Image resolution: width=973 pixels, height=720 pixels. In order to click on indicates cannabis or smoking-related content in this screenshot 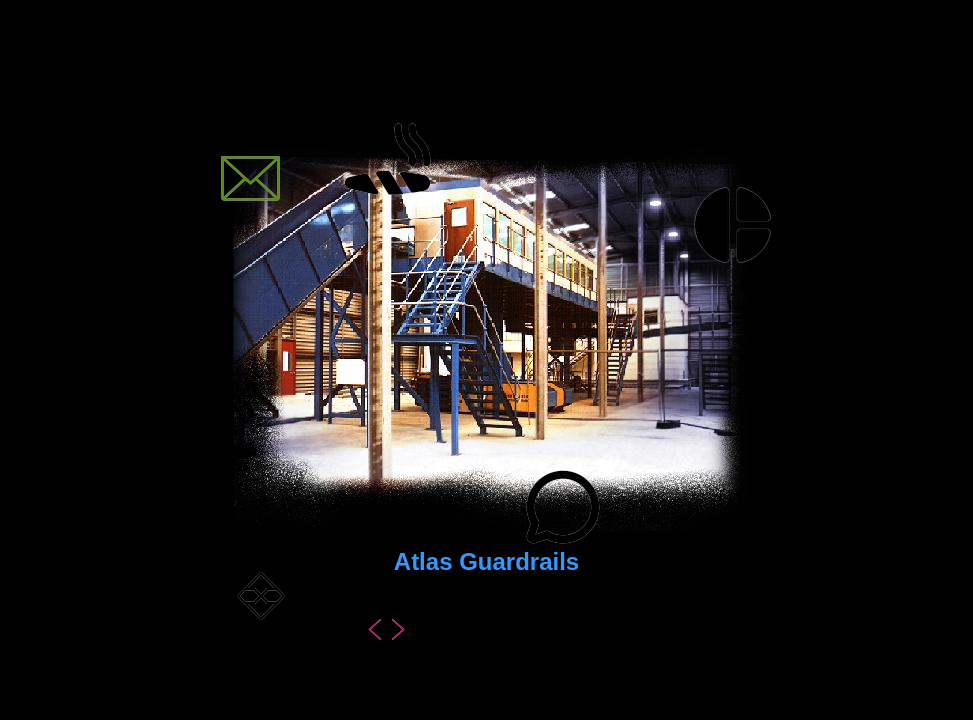, I will do `click(387, 161)`.